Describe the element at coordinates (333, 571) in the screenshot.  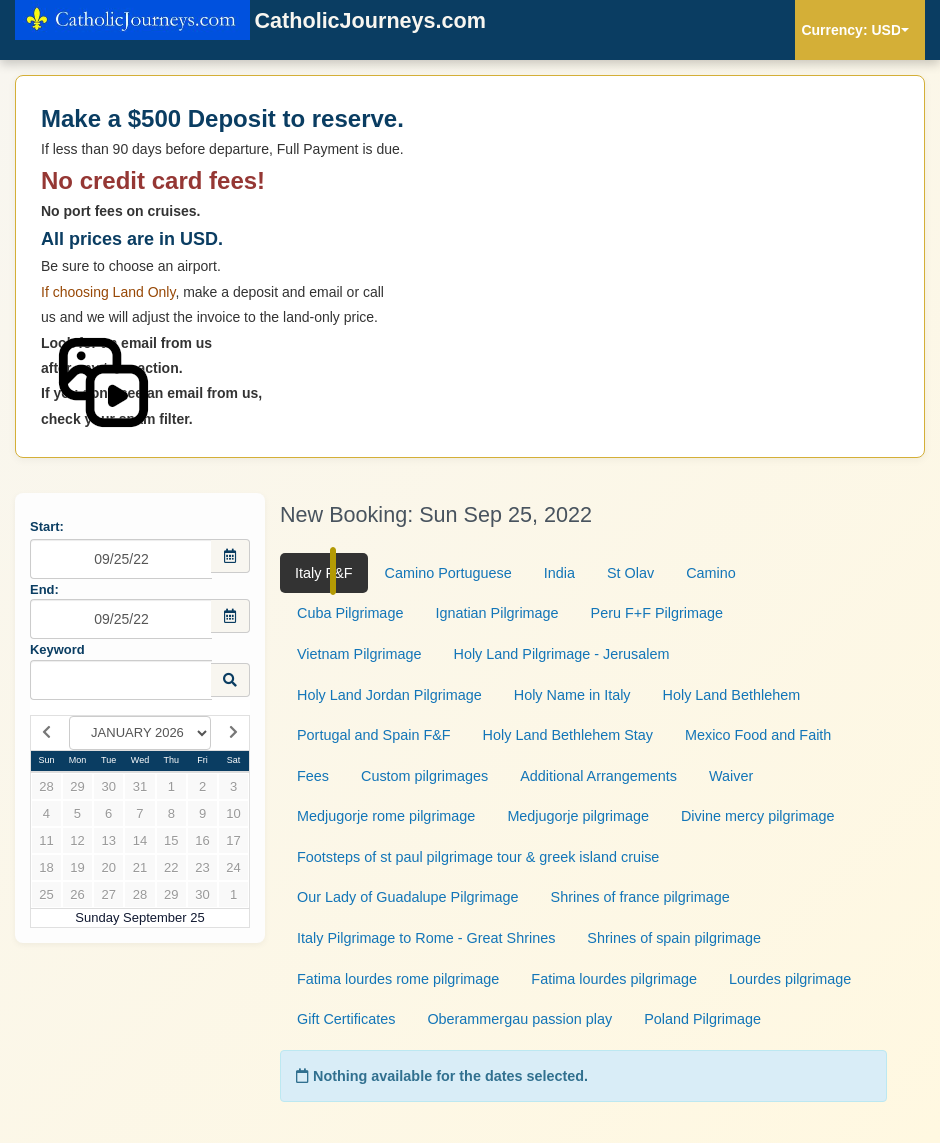
I see `indicates a count of one` at that location.